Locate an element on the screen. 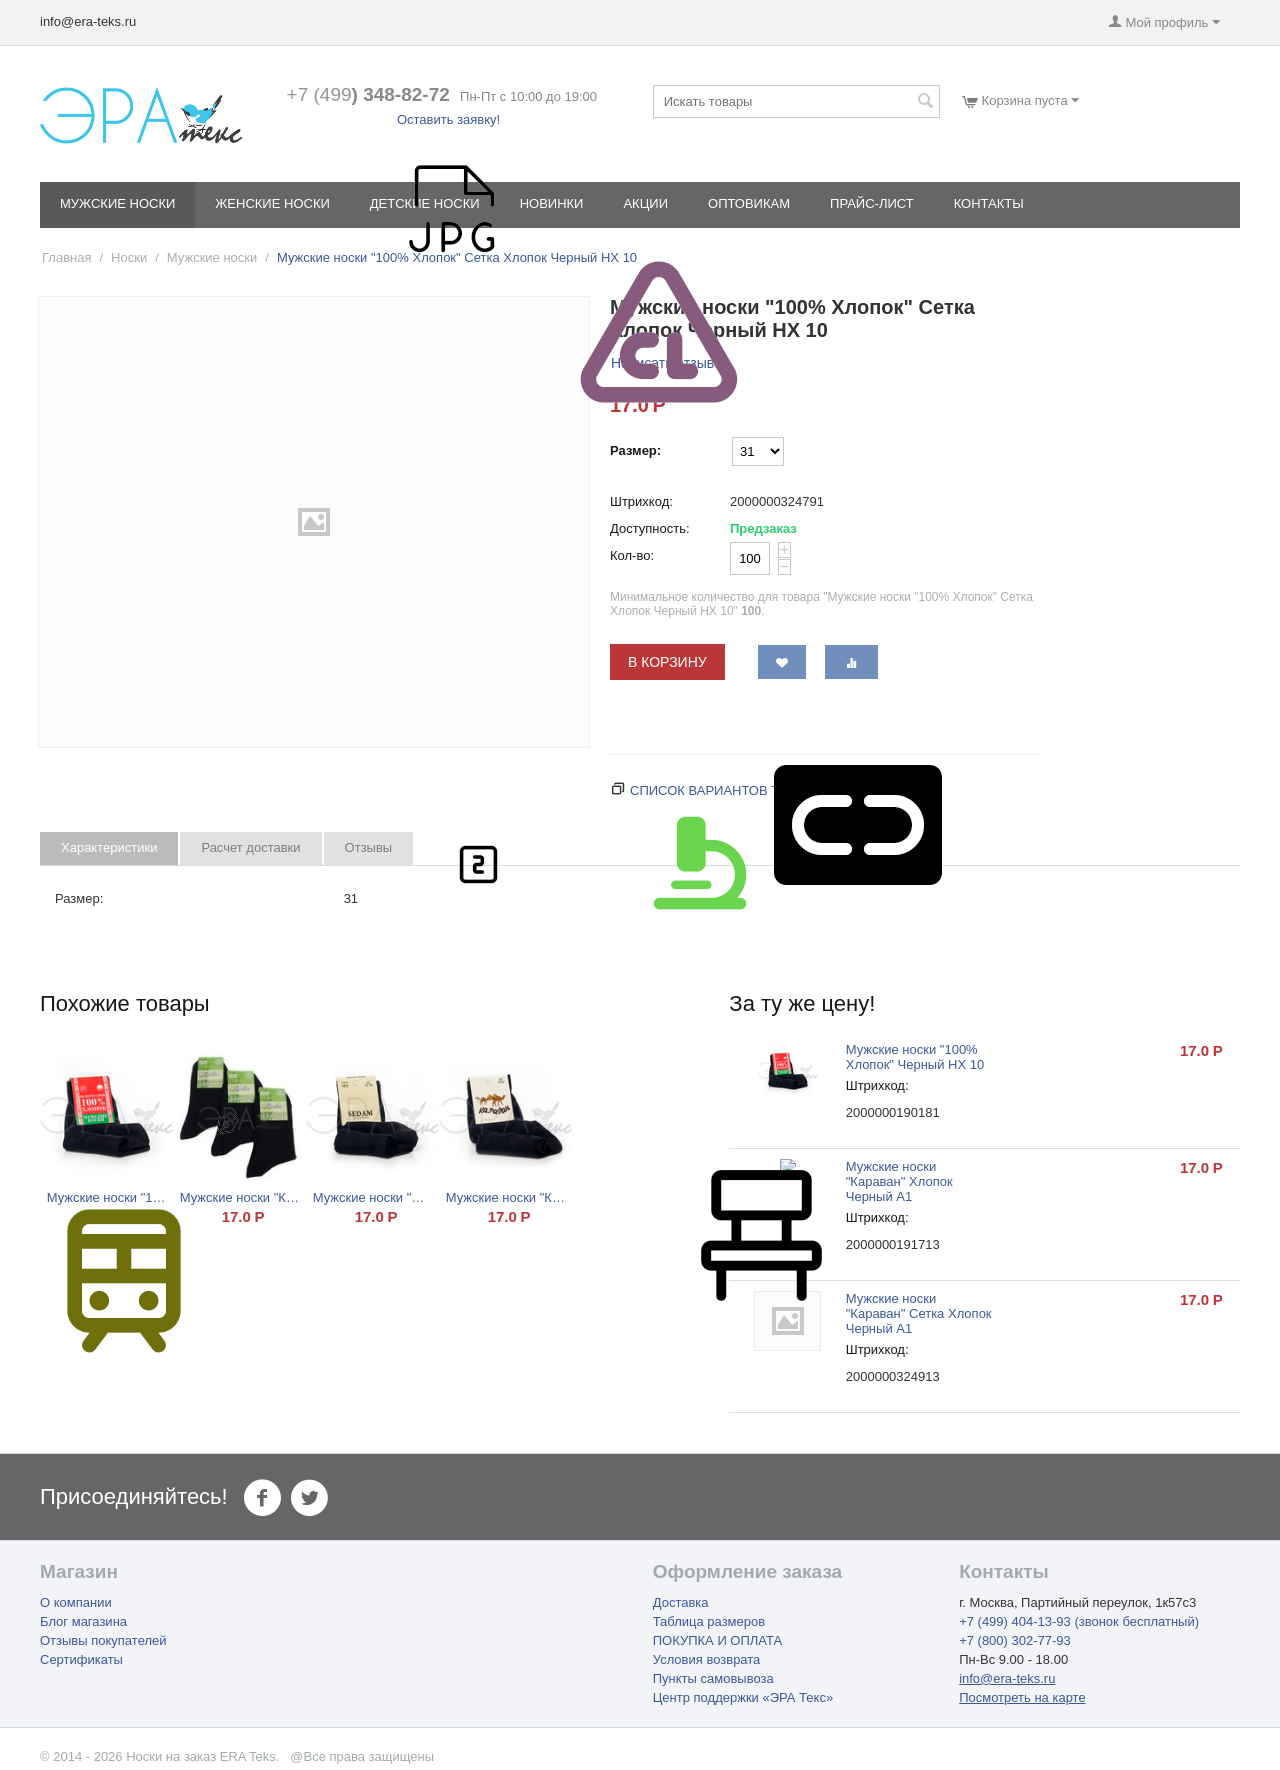 The width and height of the screenshot is (1280, 1770). access drawing or illustration tools is located at coordinates (226, 1124).